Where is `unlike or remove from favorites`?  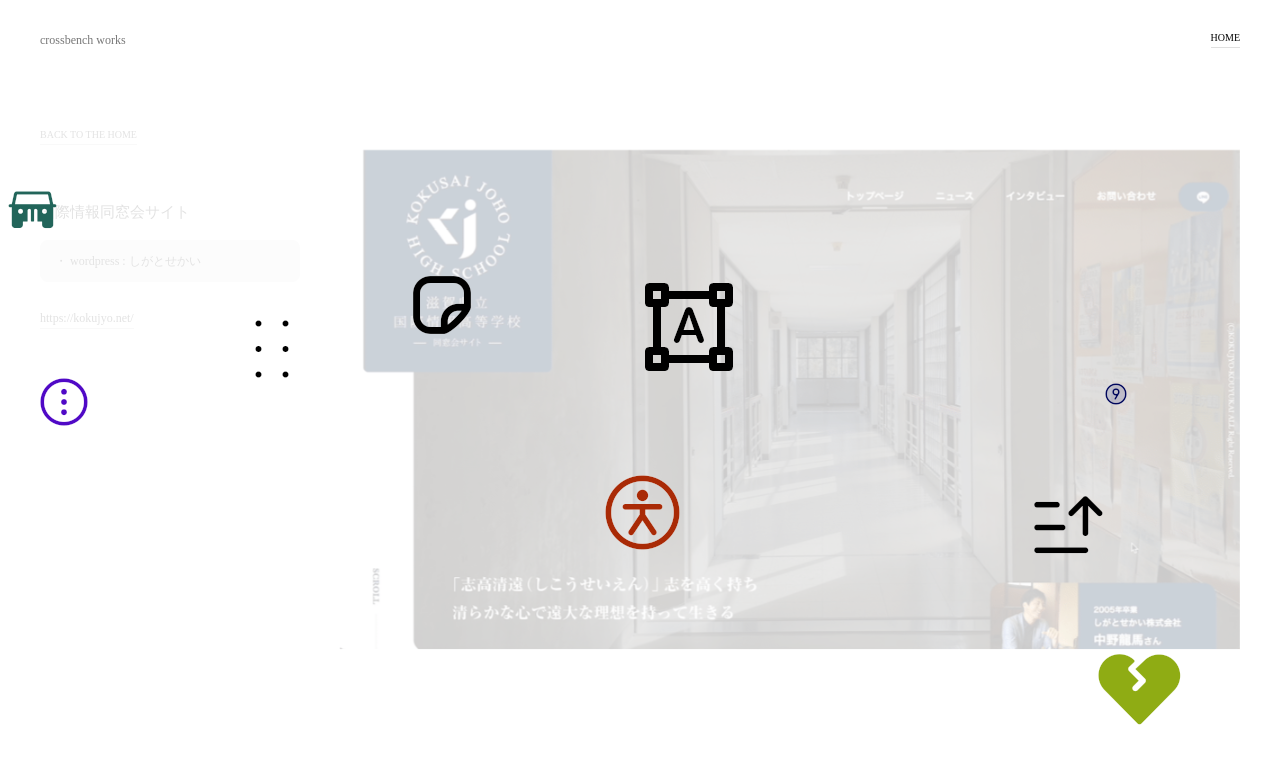
unlike or remove from favorites is located at coordinates (1139, 686).